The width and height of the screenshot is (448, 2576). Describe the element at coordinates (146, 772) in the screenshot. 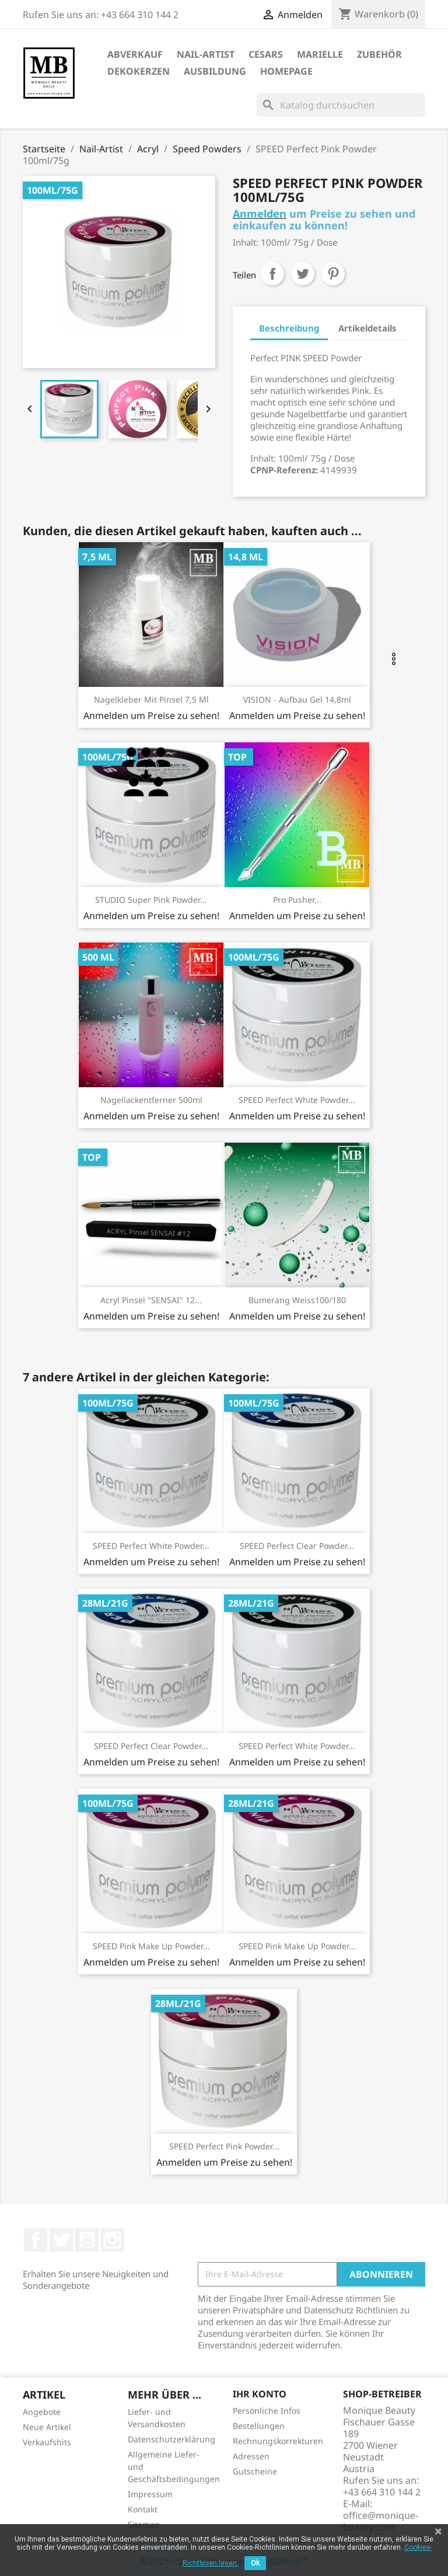

I see `reduce maximum occupancy or group size` at that location.